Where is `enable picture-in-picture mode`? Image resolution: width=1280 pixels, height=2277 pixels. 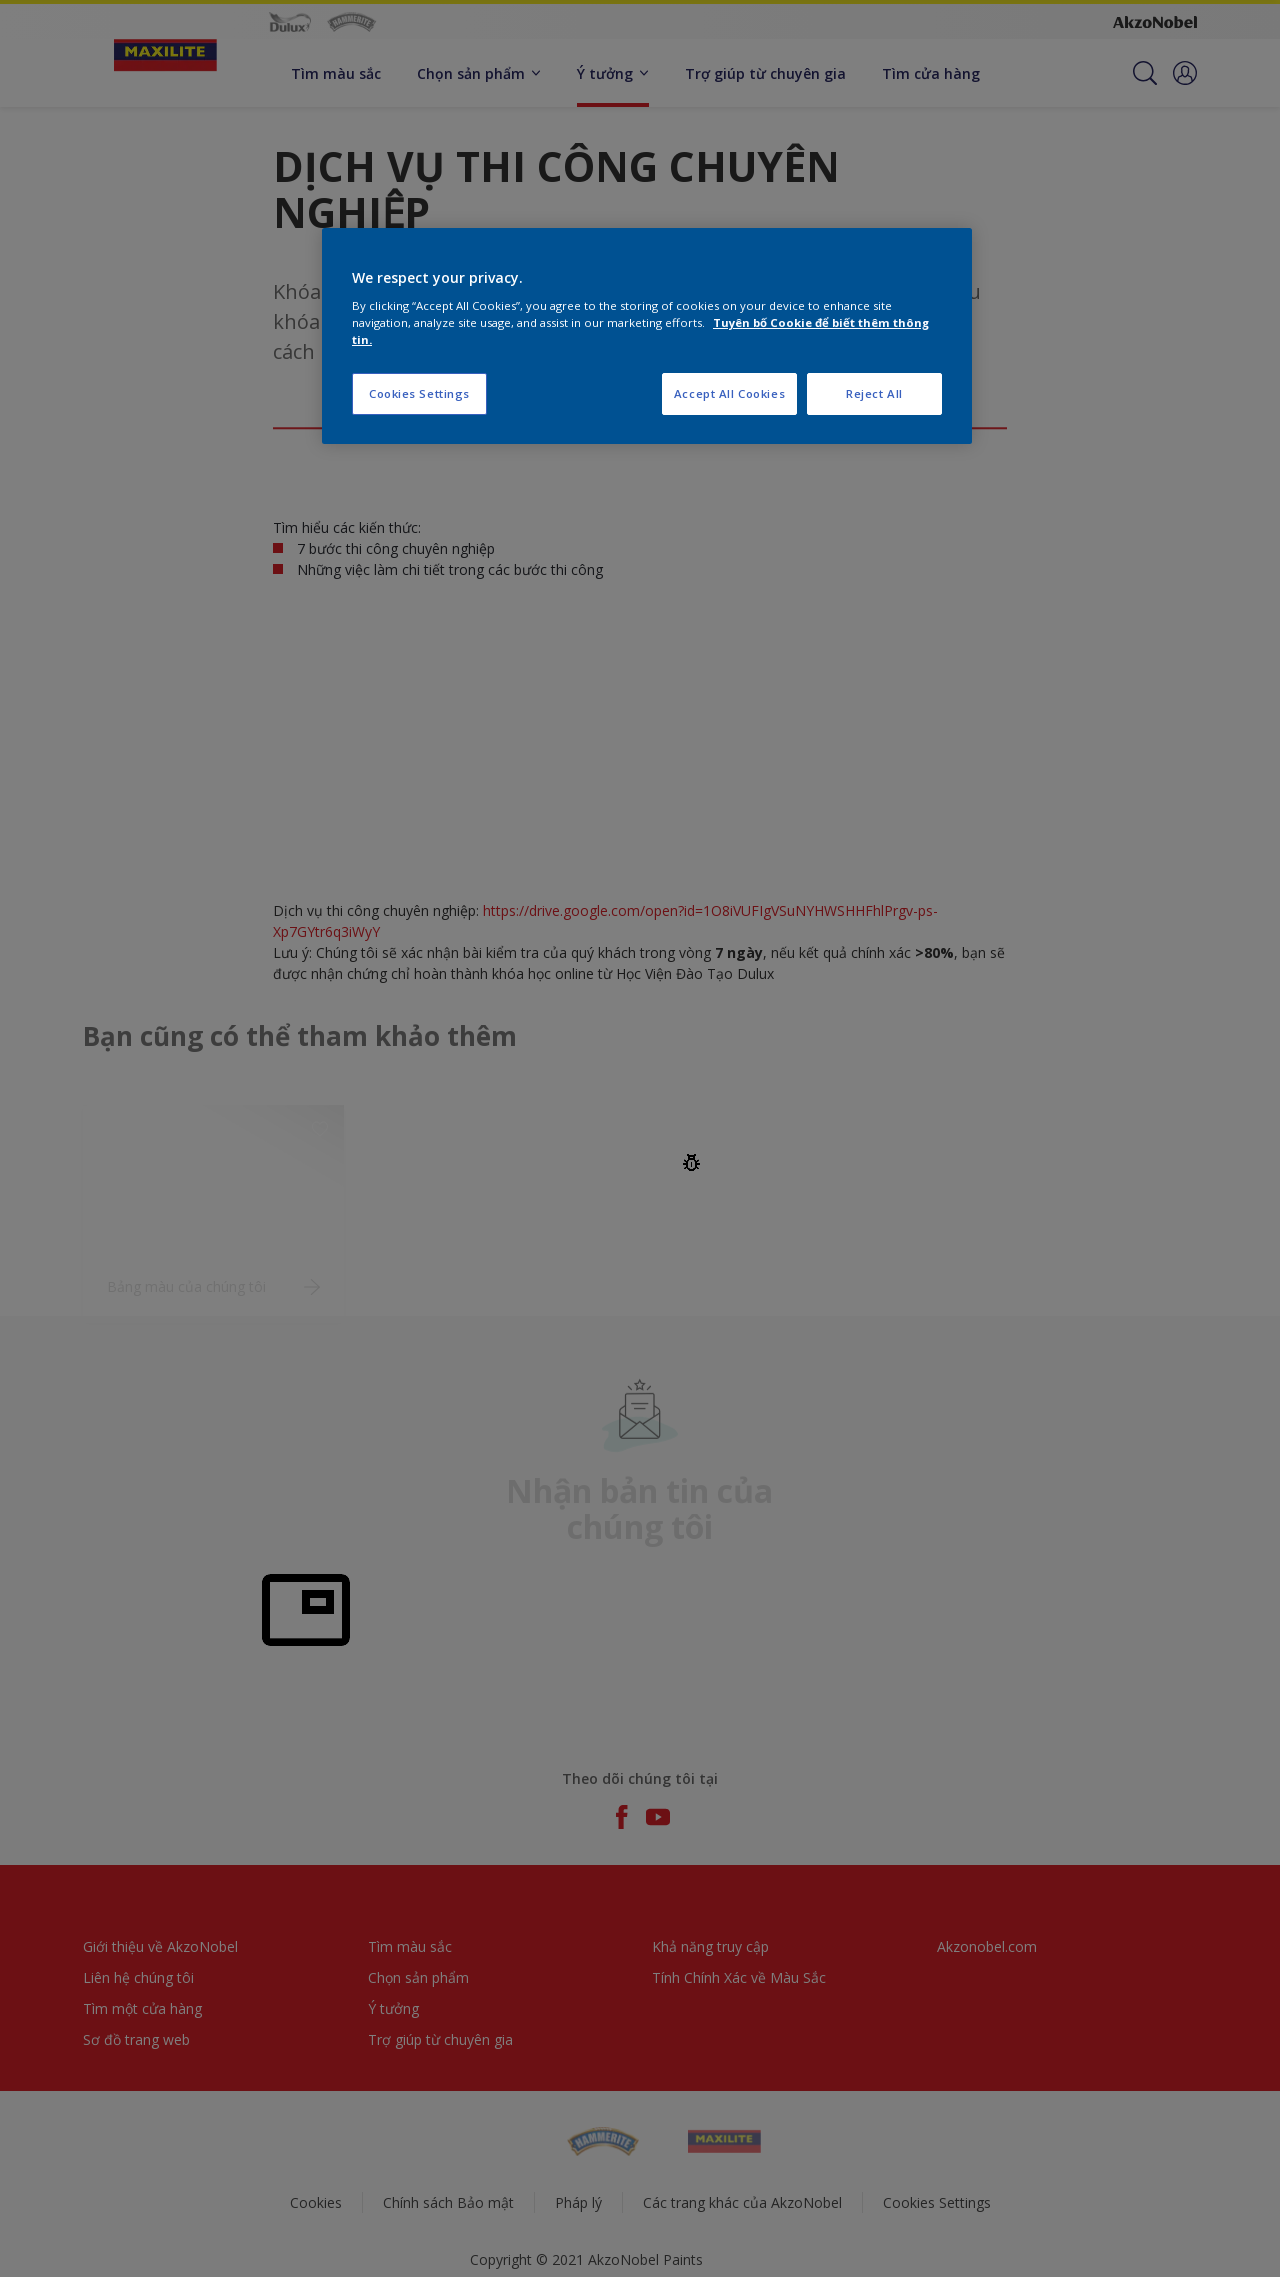
enable picture-in-picture mode is located at coordinates (306, 1610).